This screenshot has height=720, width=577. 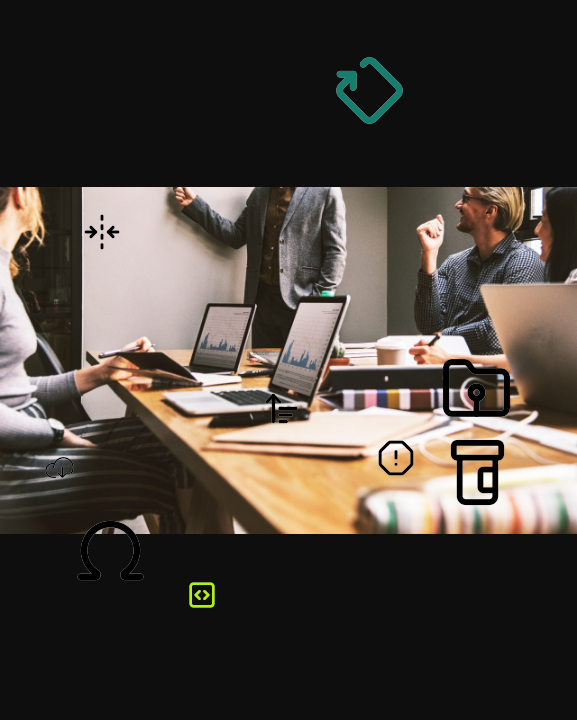 I want to click on download from cloud storage, so click(x=59, y=467).